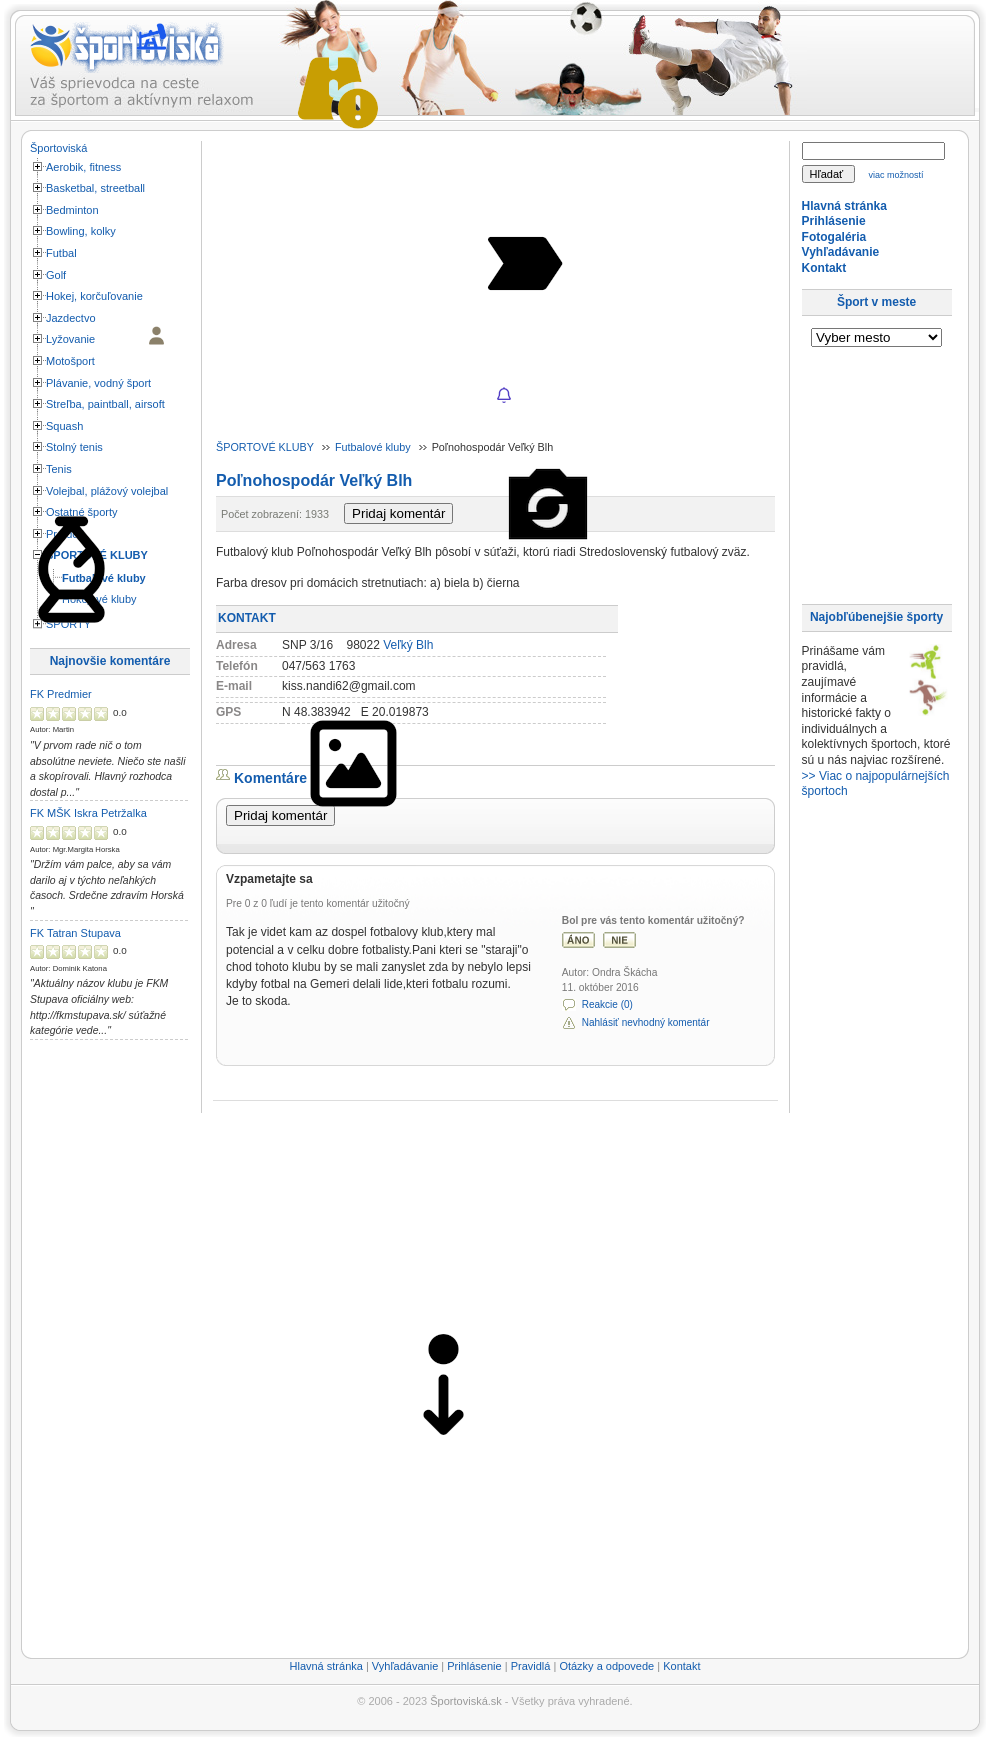 This screenshot has height=1741, width=990. I want to click on apply a label or tag to an item, so click(522, 263).